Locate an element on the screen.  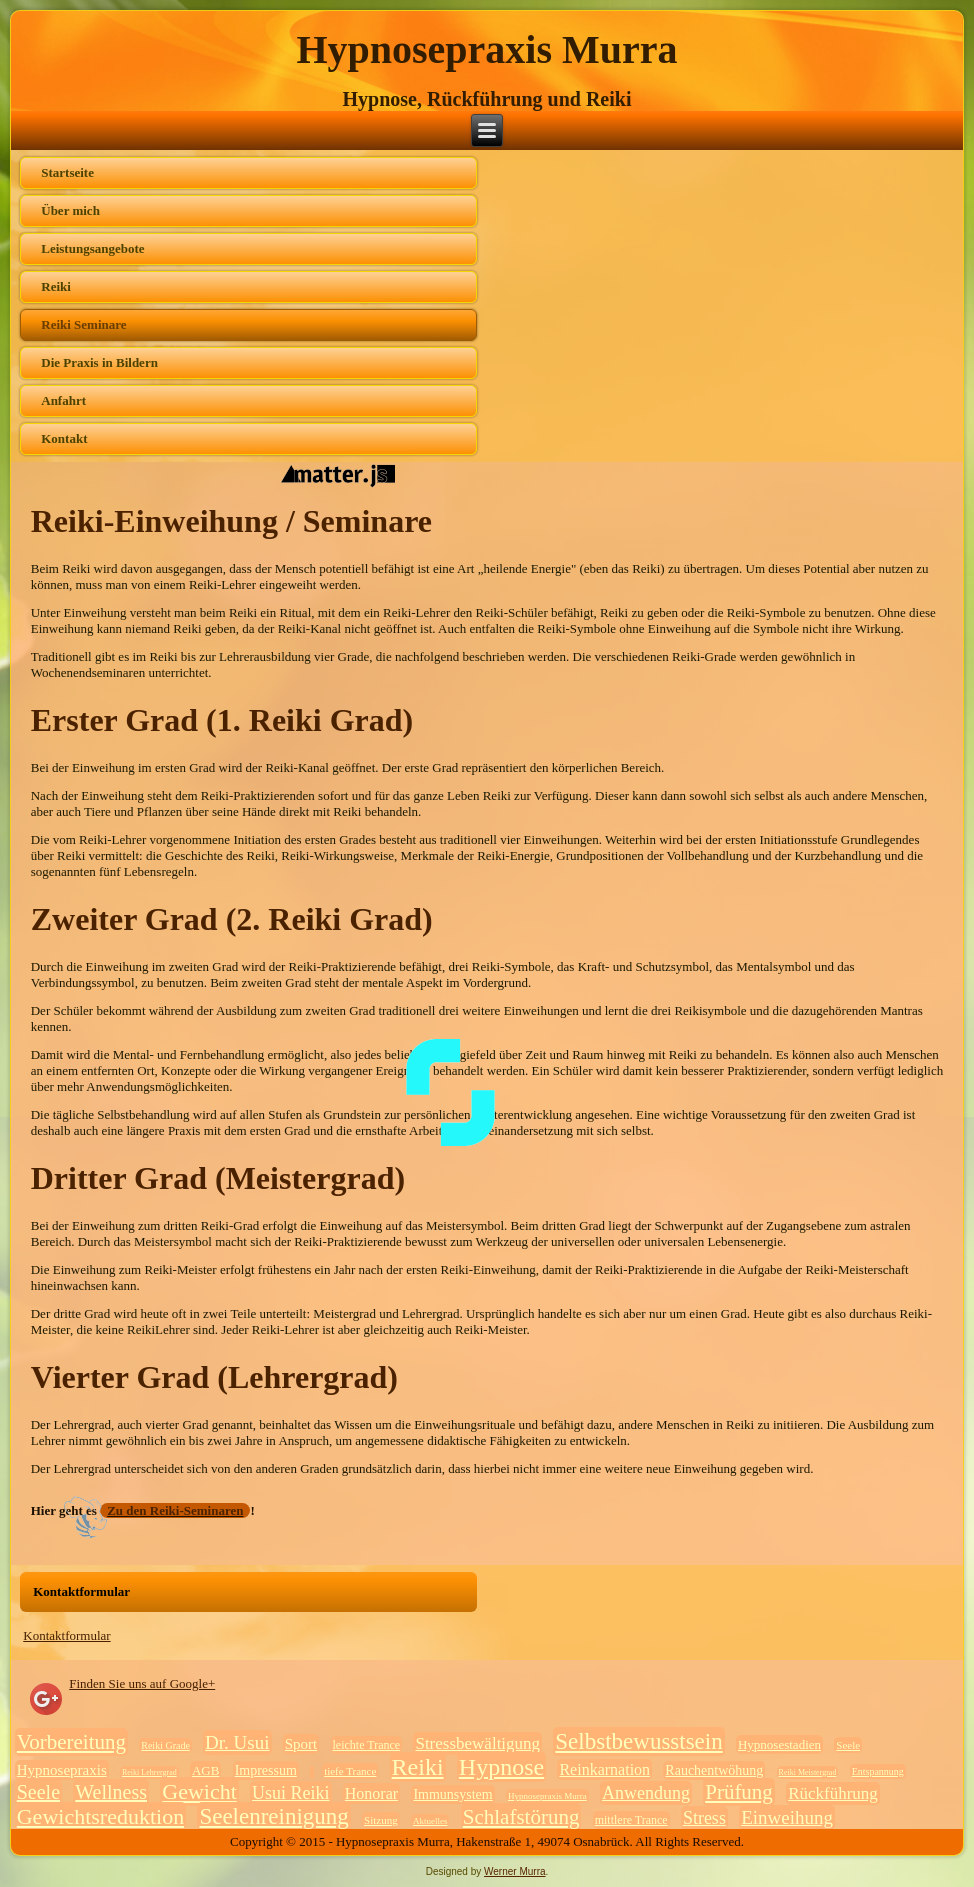
shutterstock logo is located at coordinates (450, 1092).